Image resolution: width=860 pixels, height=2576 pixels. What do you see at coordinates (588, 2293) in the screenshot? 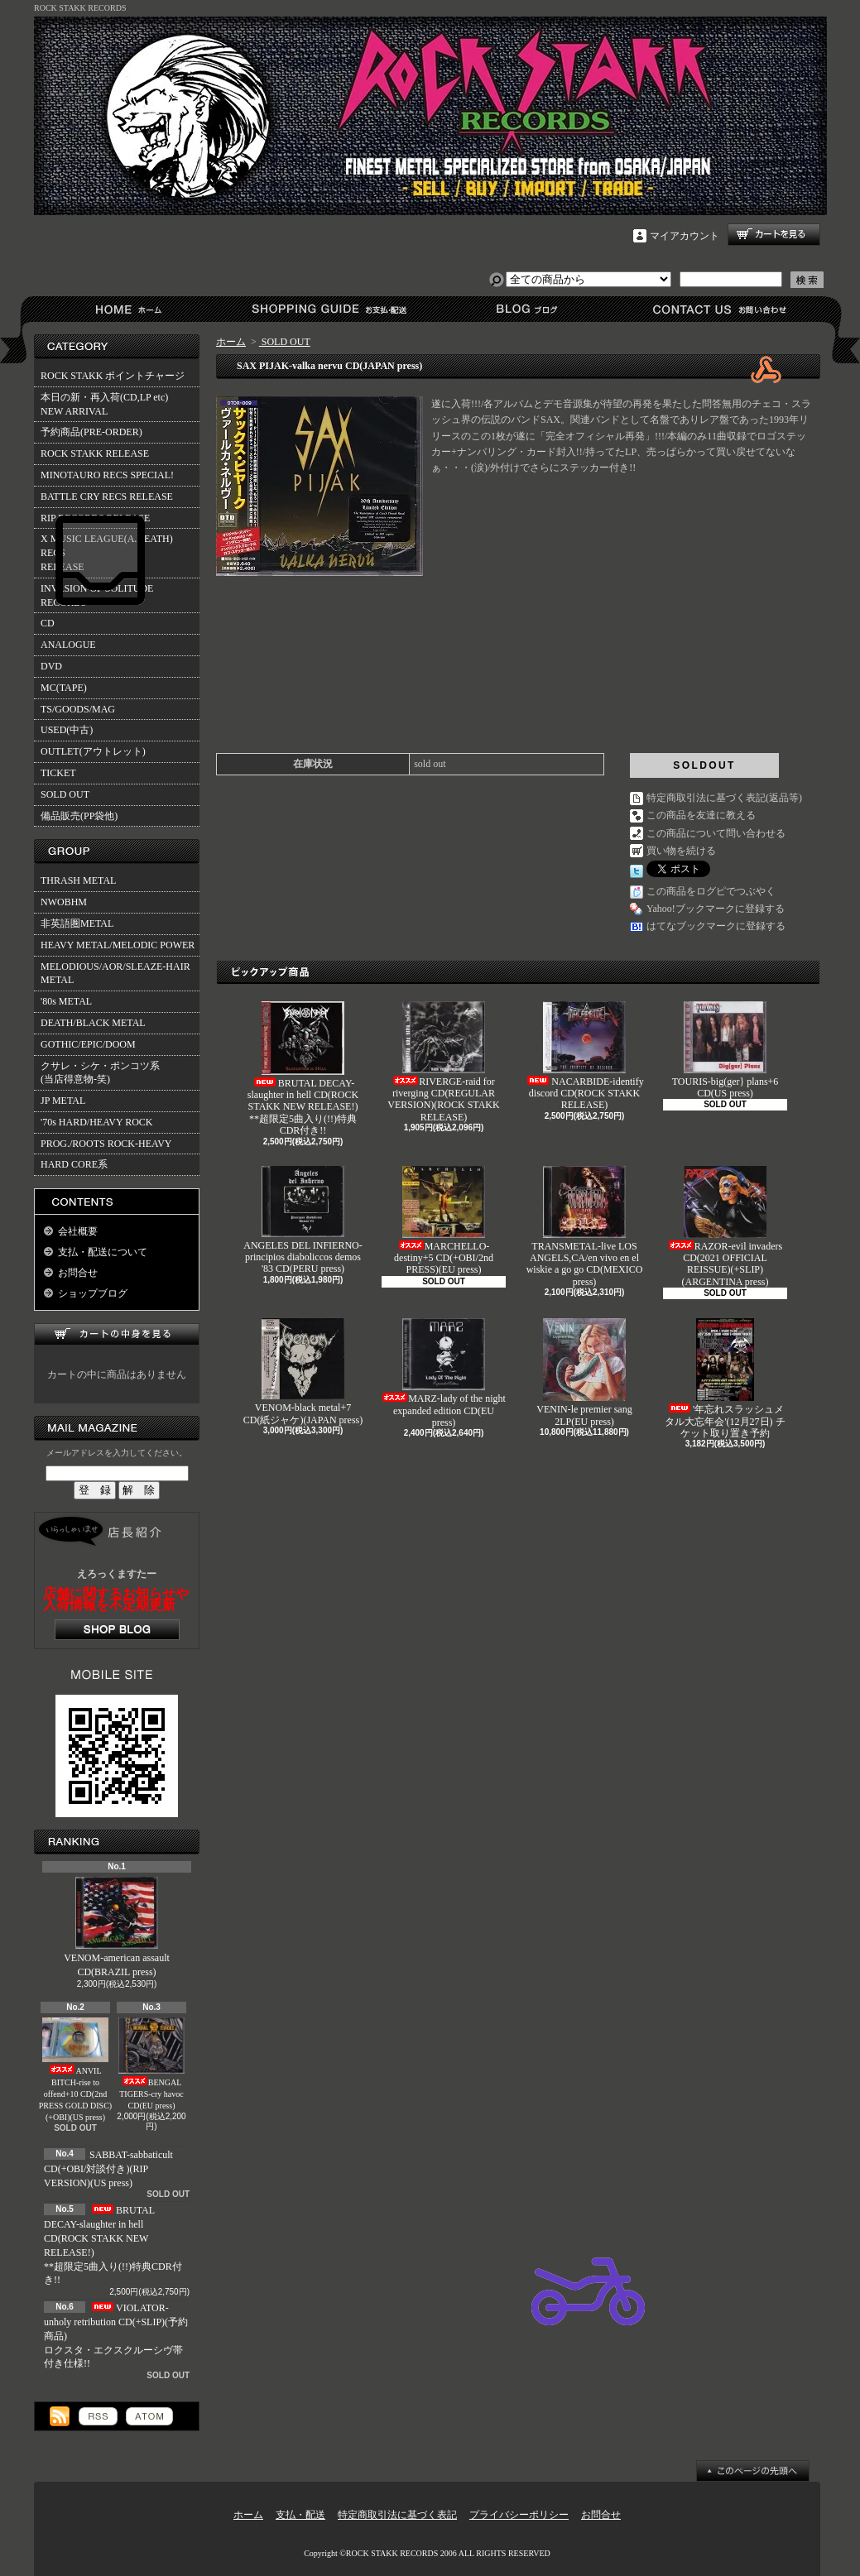
I see `select motorcycle as vehicle type` at bounding box center [588, 2293].